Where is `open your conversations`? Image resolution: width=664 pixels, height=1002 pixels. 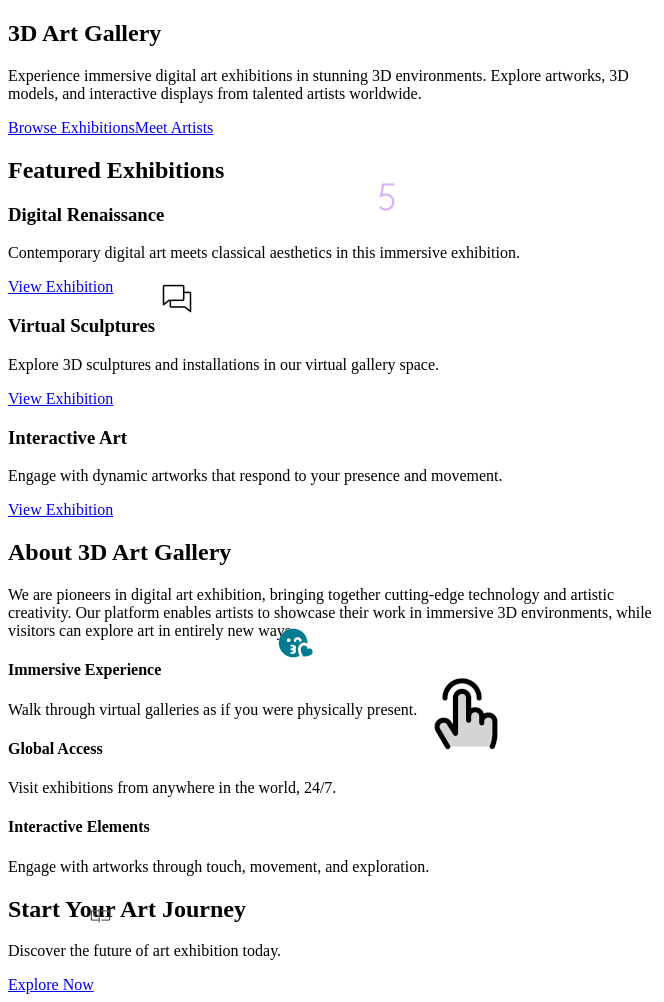
open your conversations is located at coordinates (177, 298).